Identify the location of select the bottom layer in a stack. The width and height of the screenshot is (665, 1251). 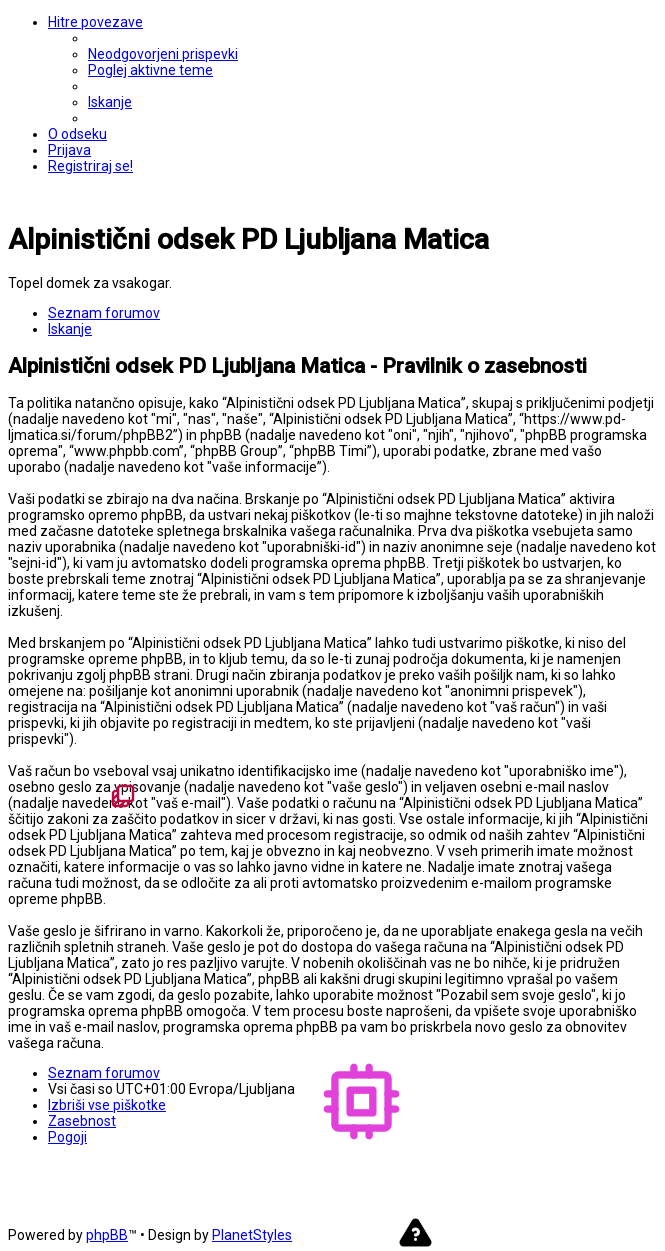
(123, 796).